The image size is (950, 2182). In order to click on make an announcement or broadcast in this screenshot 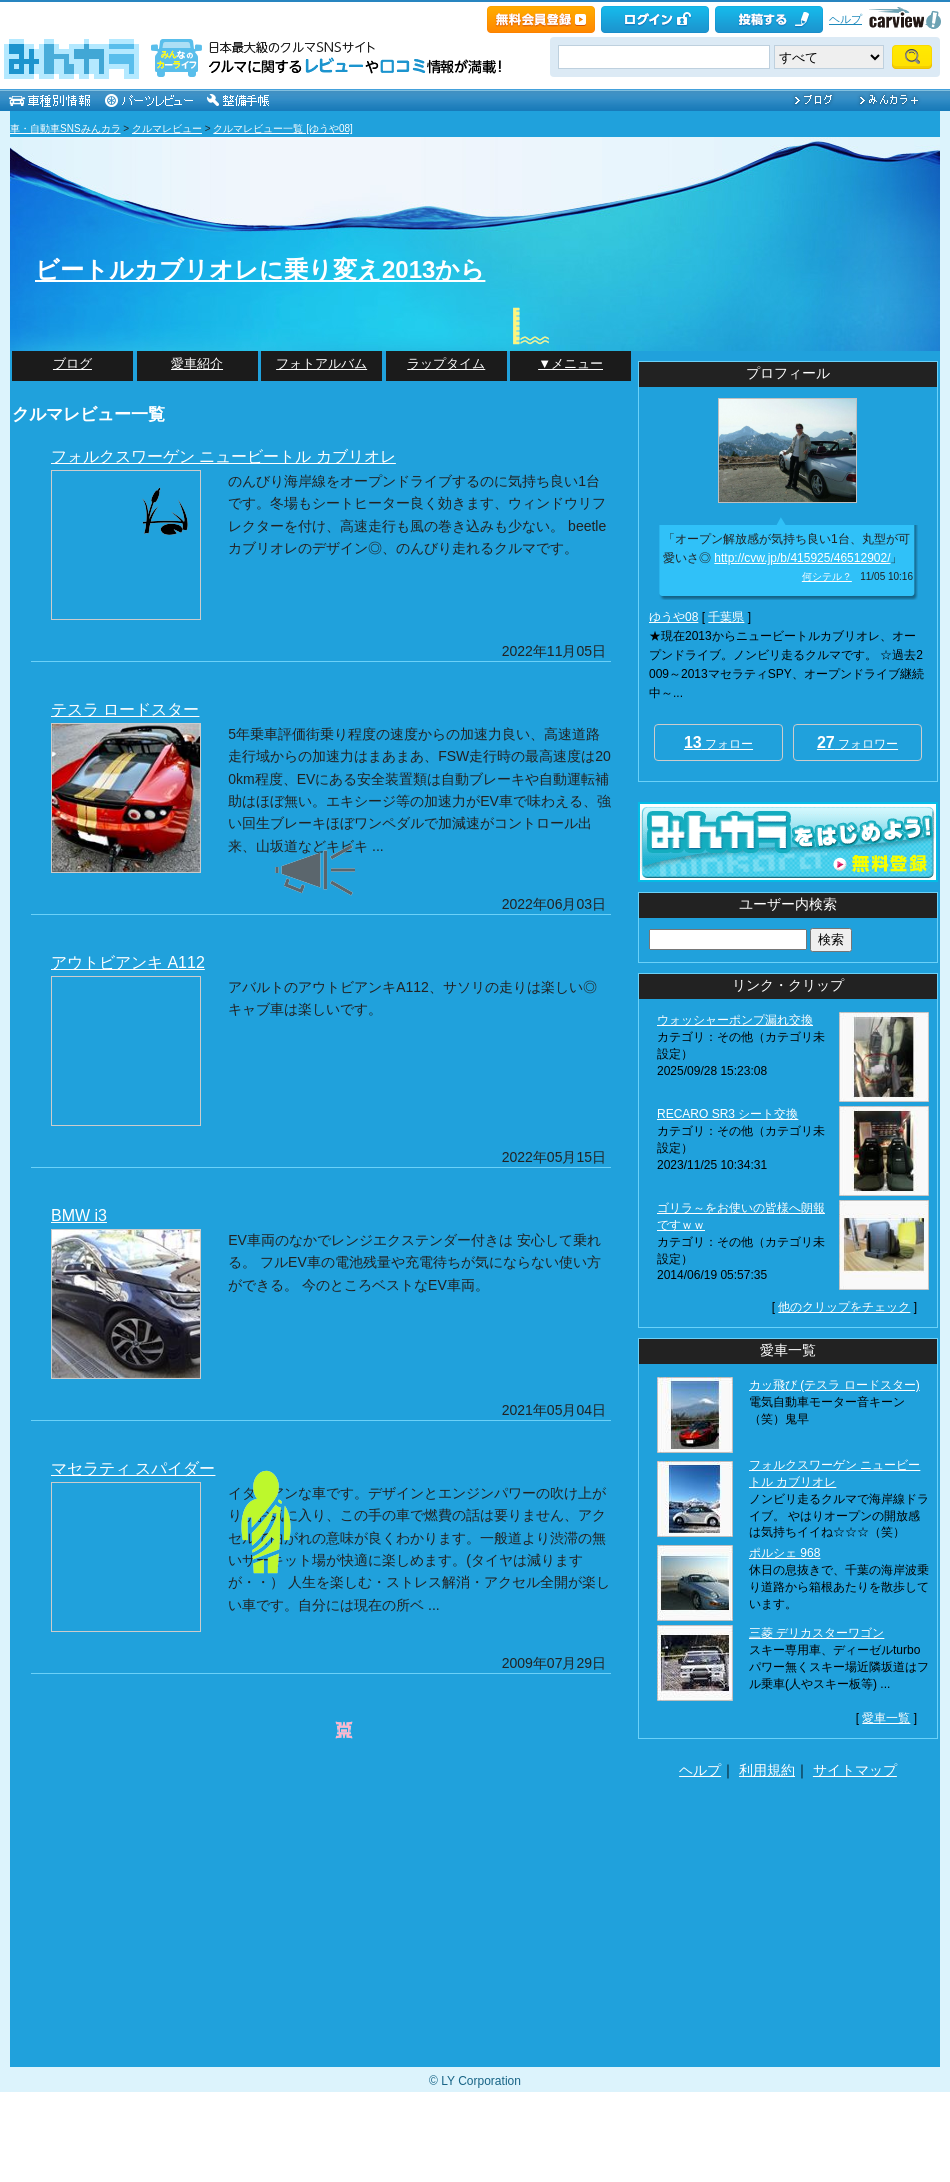, I will do `click(316, 870)`.